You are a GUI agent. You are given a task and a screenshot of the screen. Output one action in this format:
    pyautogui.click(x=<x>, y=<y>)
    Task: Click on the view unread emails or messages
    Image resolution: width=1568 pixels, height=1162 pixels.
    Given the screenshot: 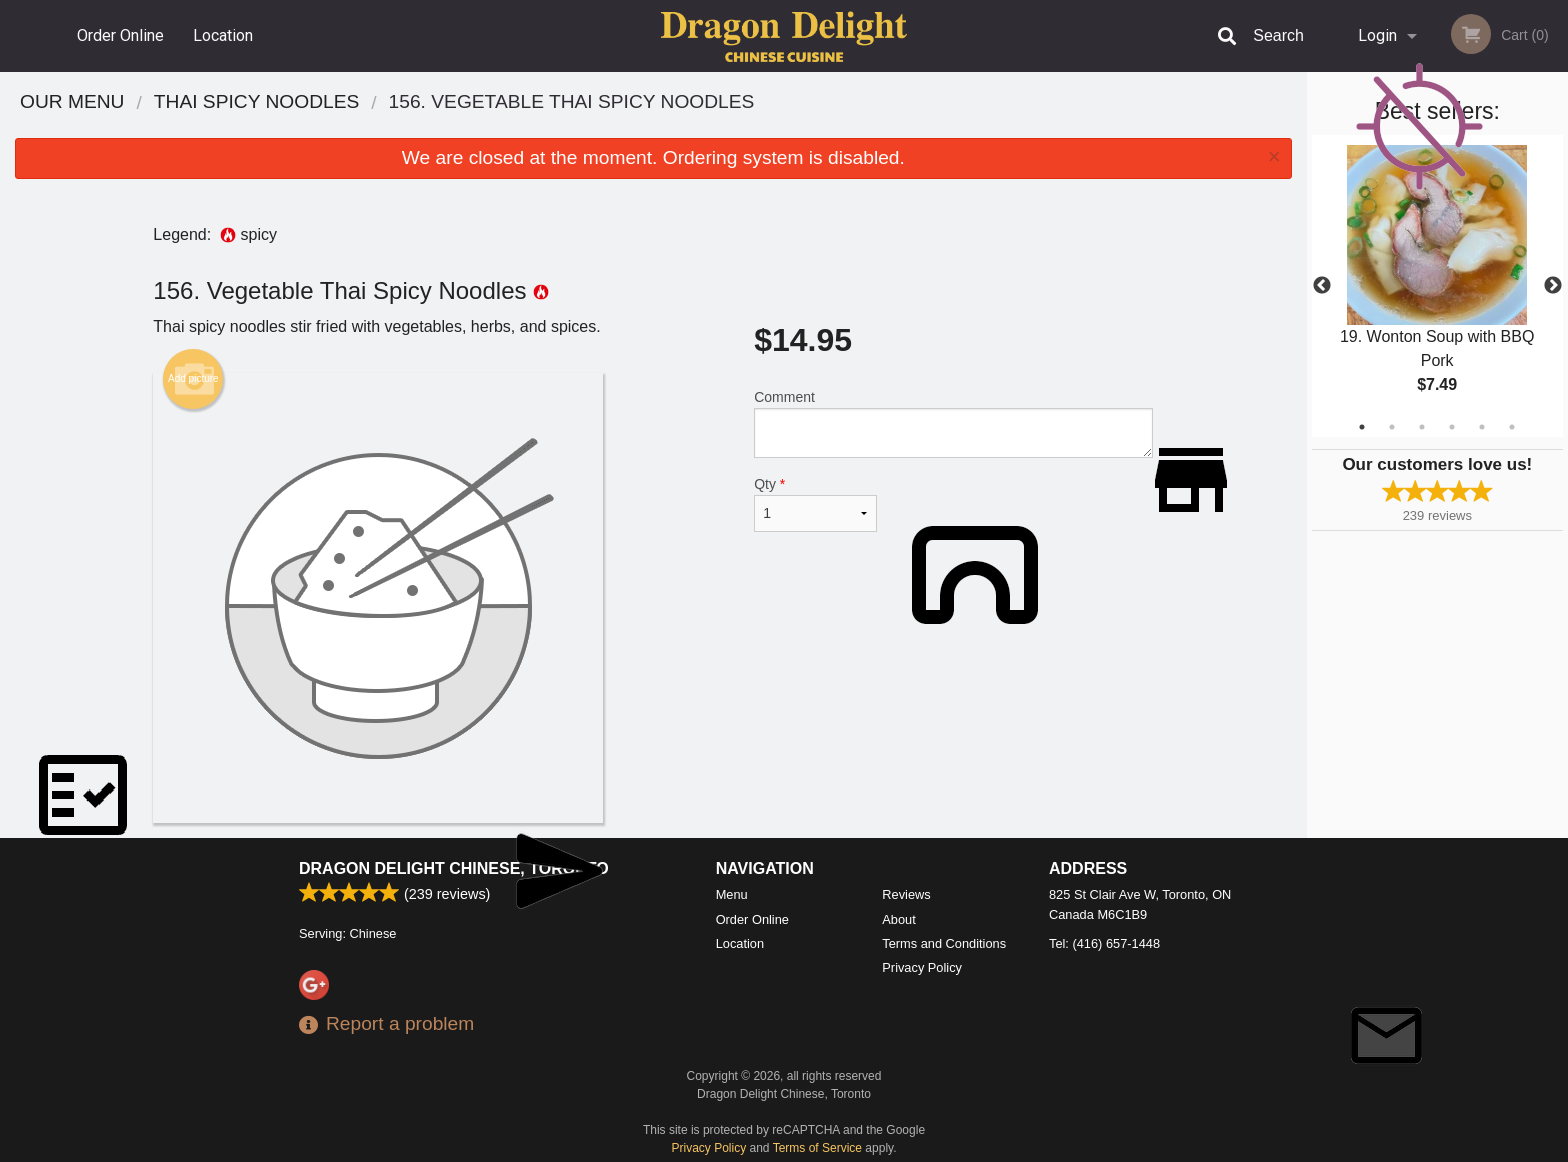 What is the action you would take?
    pyautogui.click(x=1386, y=1035)
    